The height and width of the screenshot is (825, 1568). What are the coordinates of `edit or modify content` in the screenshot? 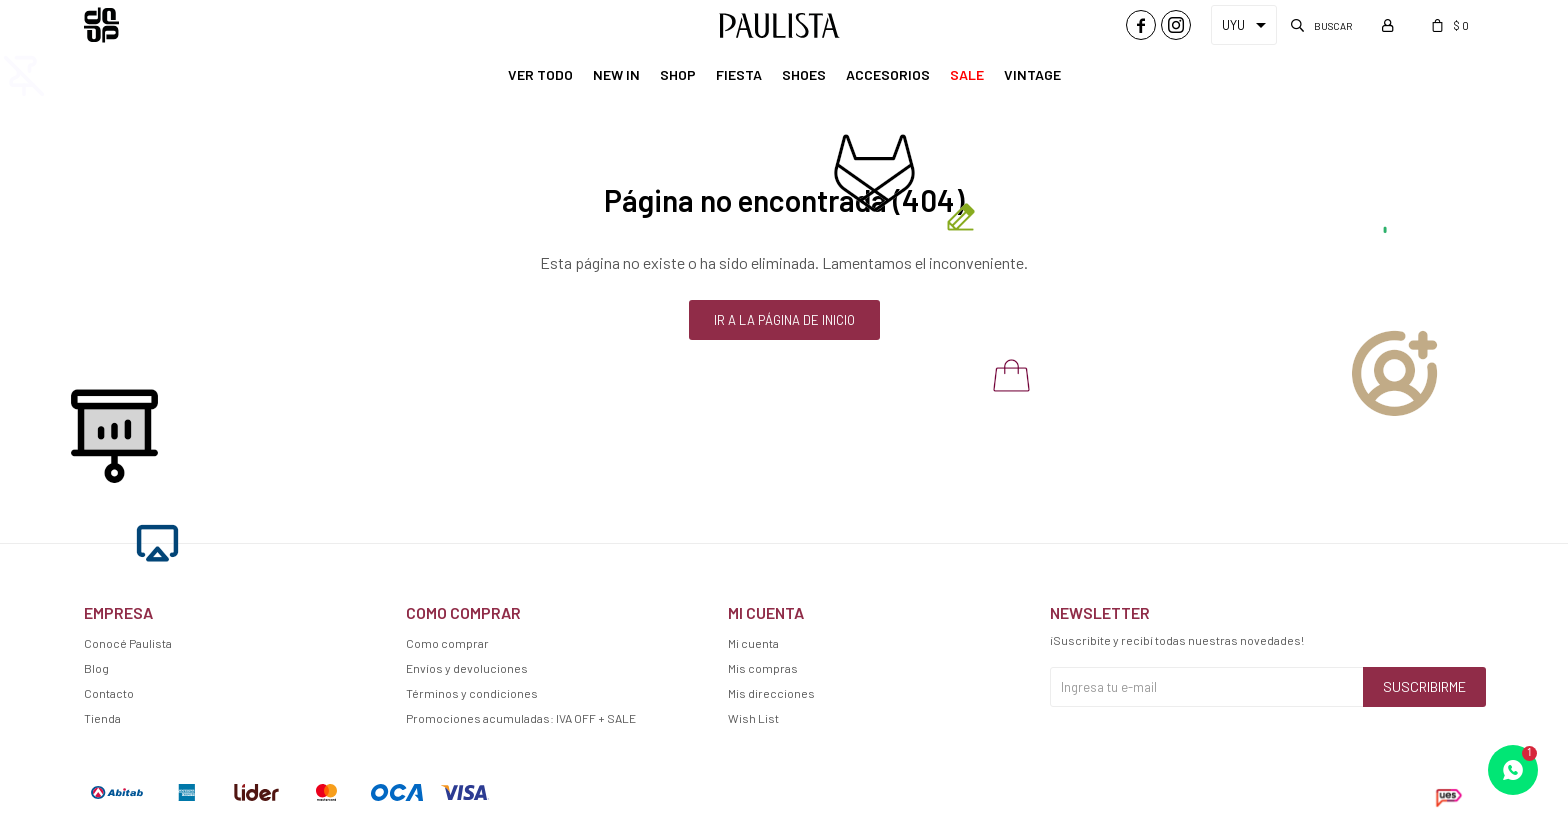 It's located at (960, 217).